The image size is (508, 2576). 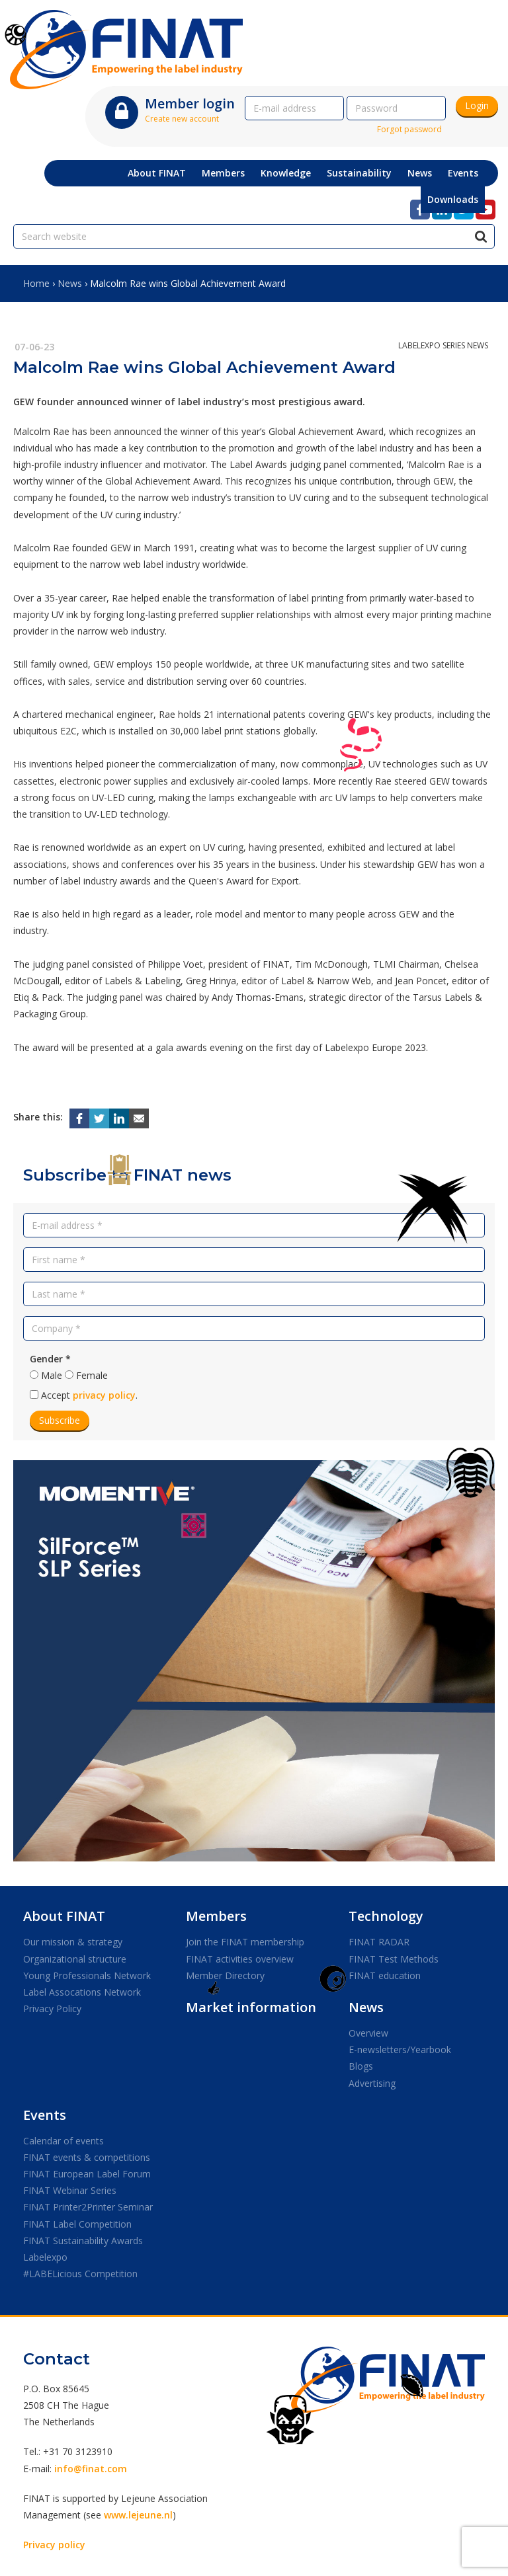 I want to click on decorative tile or pattern element, so click(x=194, y=1526).